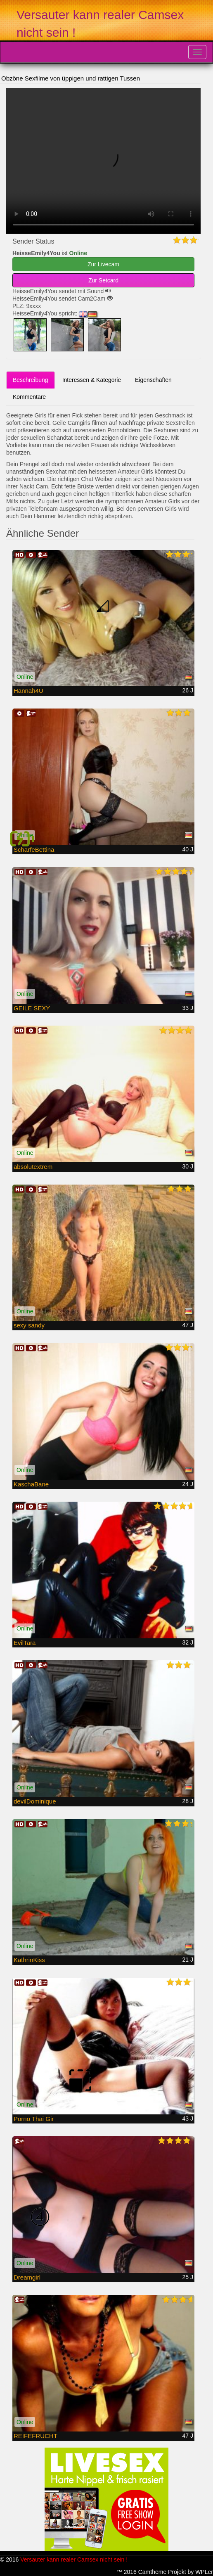 The image size is (213, 2576). Describe the element at coordinates (40, 2217) in the screenshot. I see `indicates step four in a multi-step process` at that location.